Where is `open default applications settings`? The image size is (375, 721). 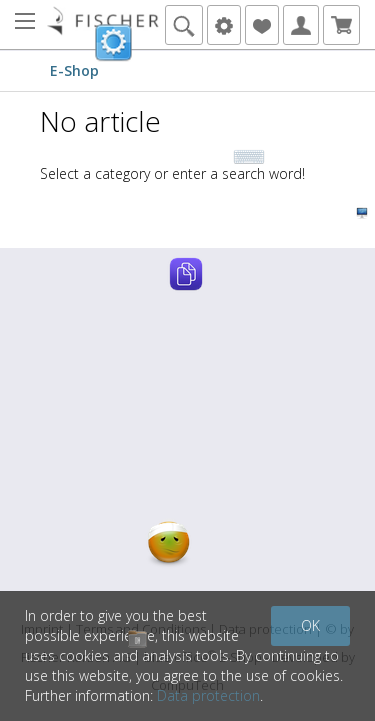 open default applications settings is located at coordinates (113, 42).